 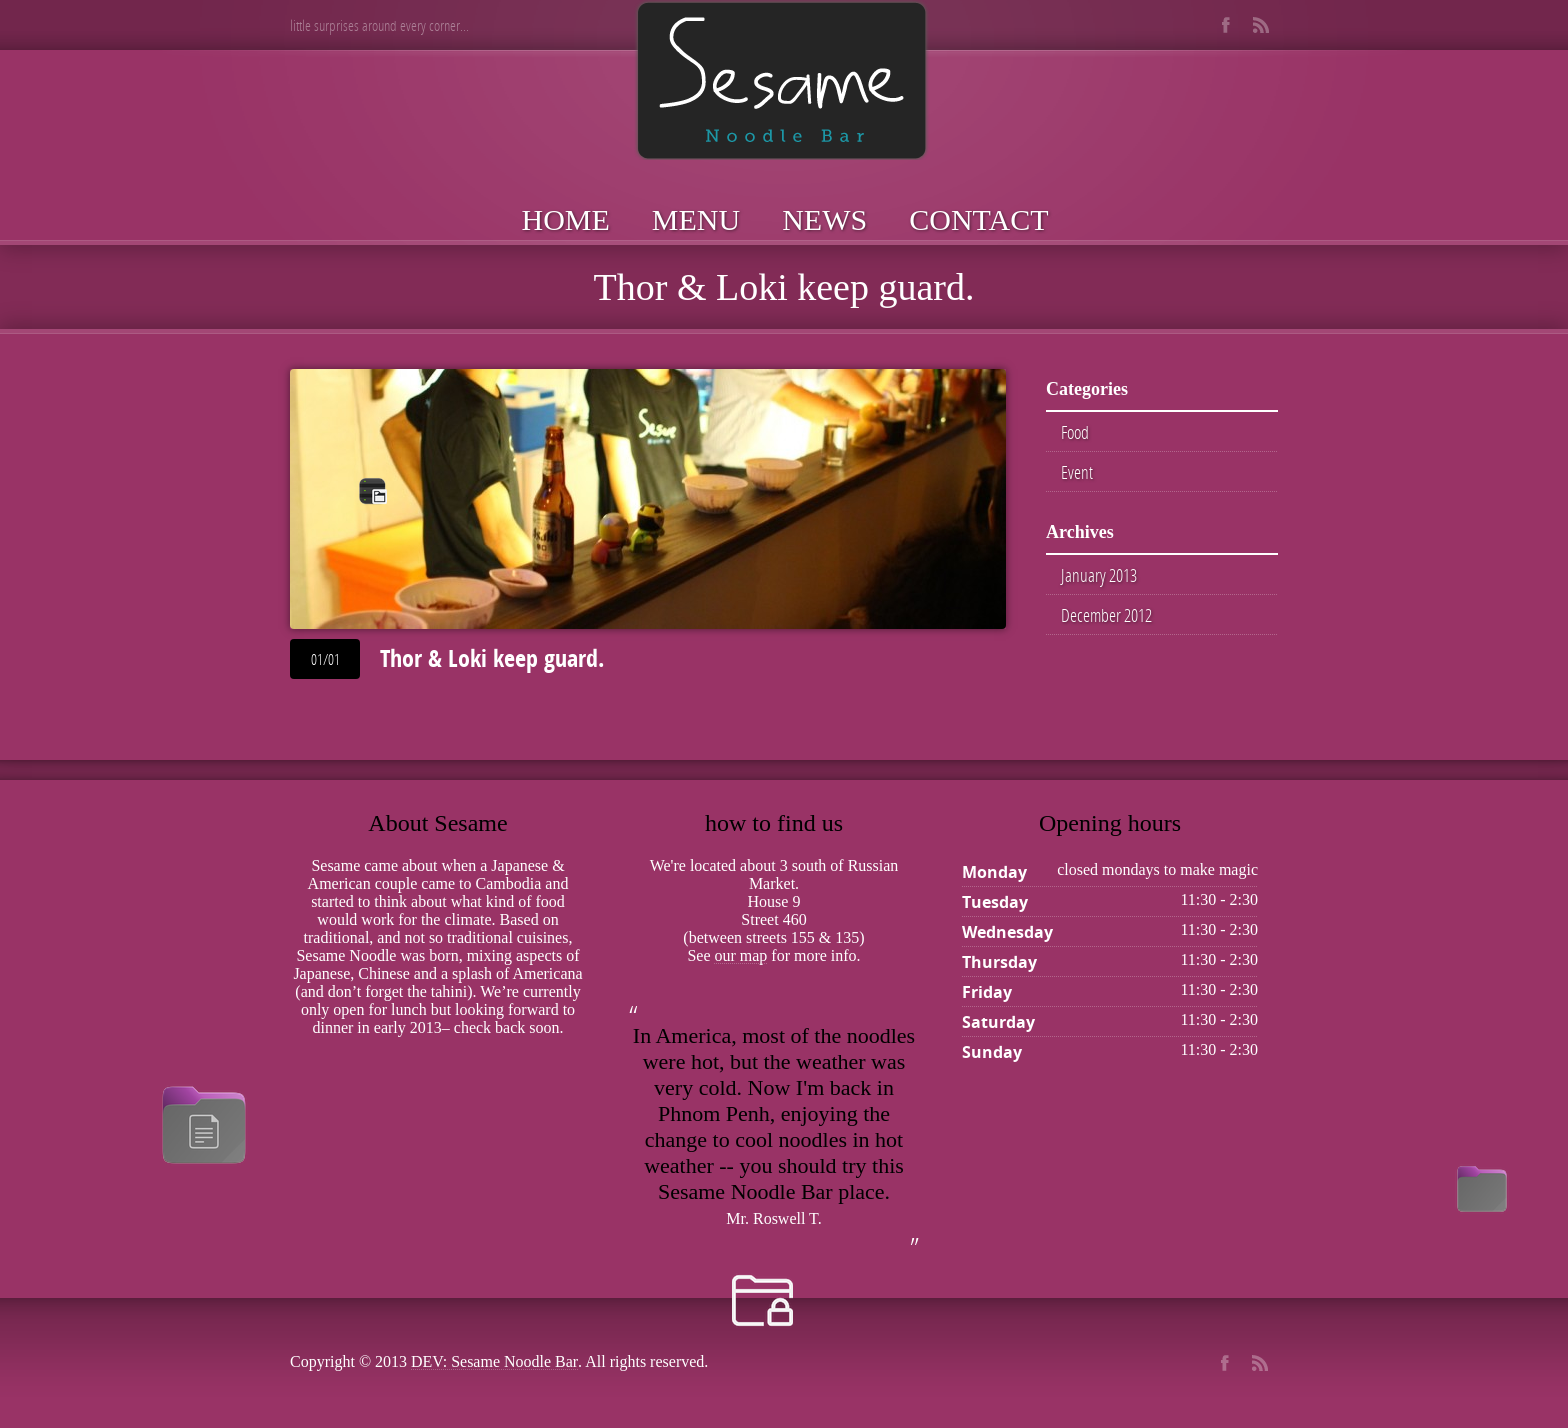 I want to click on access encrypted vault storage, so click(x=762, y=1300).